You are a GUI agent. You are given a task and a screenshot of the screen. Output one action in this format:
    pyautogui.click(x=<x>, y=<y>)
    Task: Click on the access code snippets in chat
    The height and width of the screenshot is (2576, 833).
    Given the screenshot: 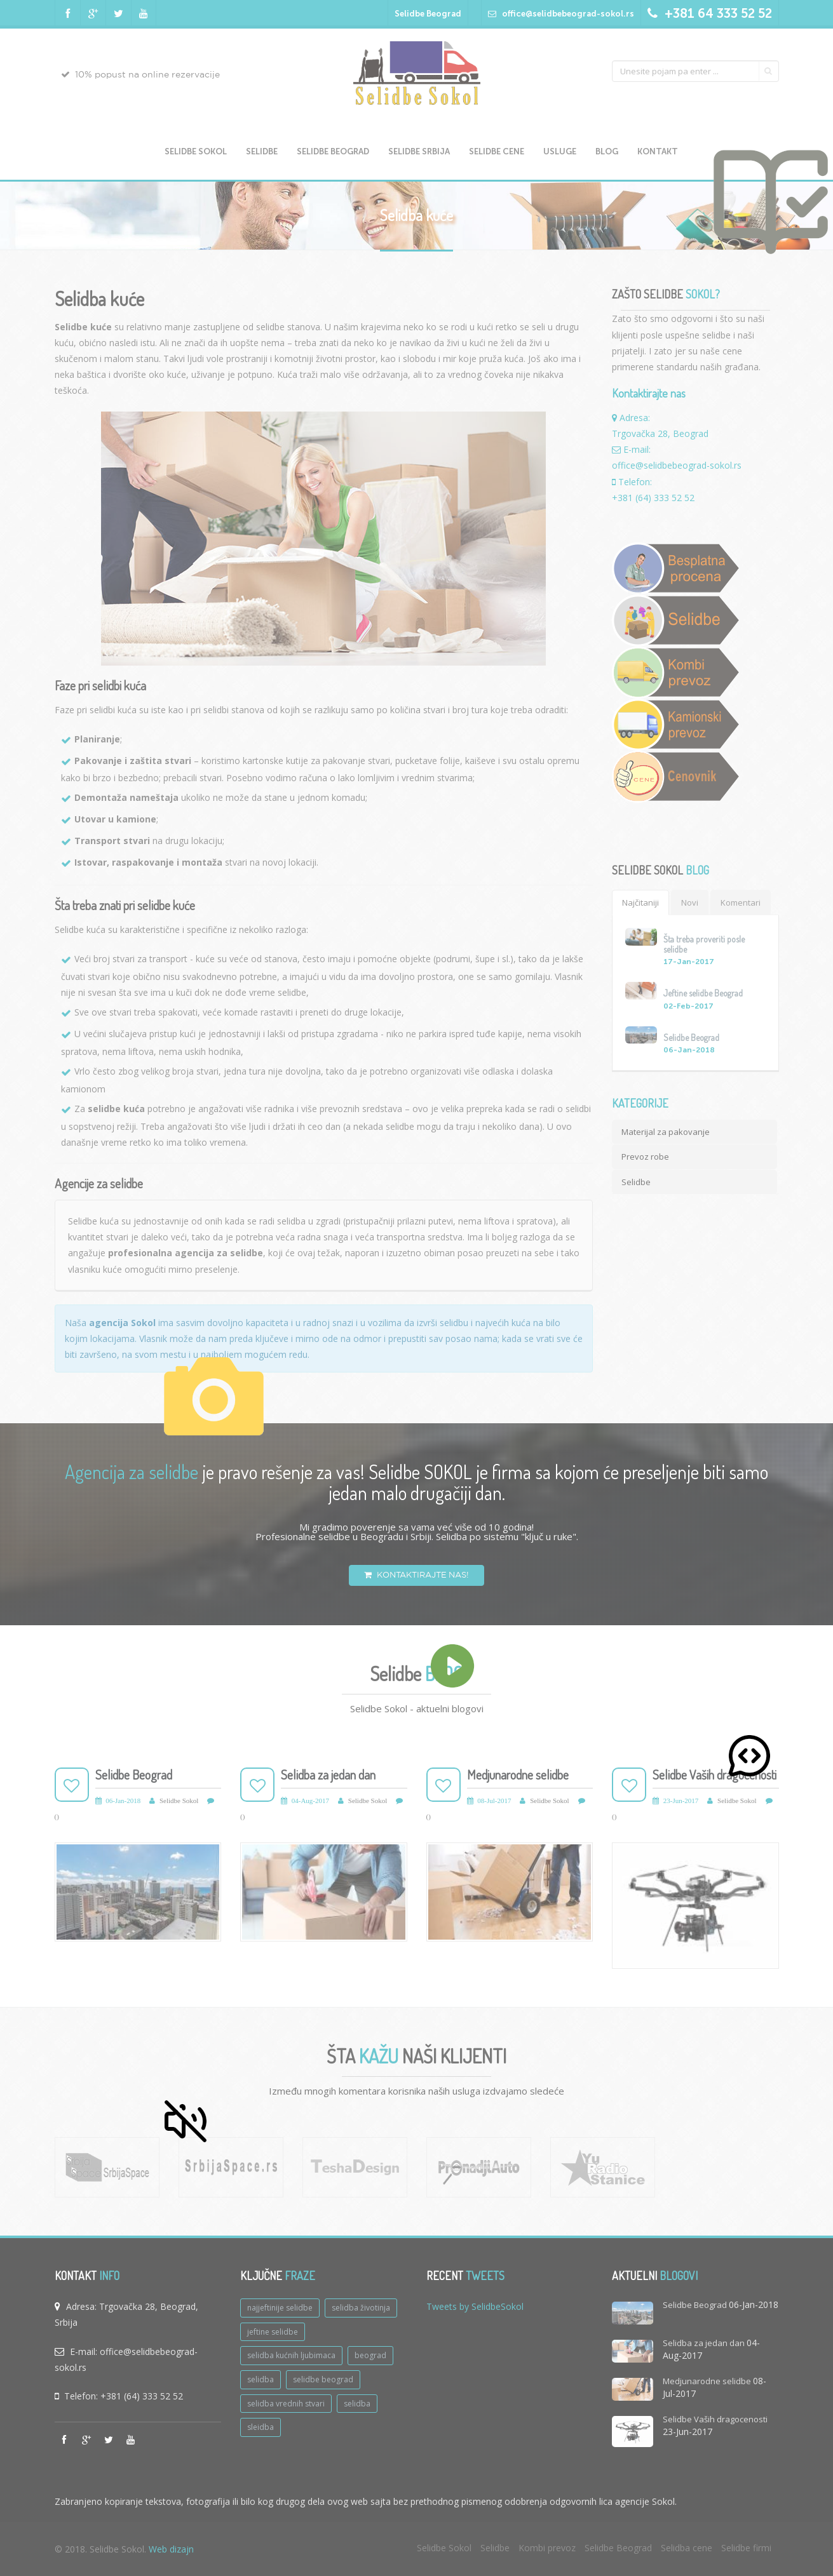 What is the action you would take?
    pyautogui.click(x=749, y=1755)
    